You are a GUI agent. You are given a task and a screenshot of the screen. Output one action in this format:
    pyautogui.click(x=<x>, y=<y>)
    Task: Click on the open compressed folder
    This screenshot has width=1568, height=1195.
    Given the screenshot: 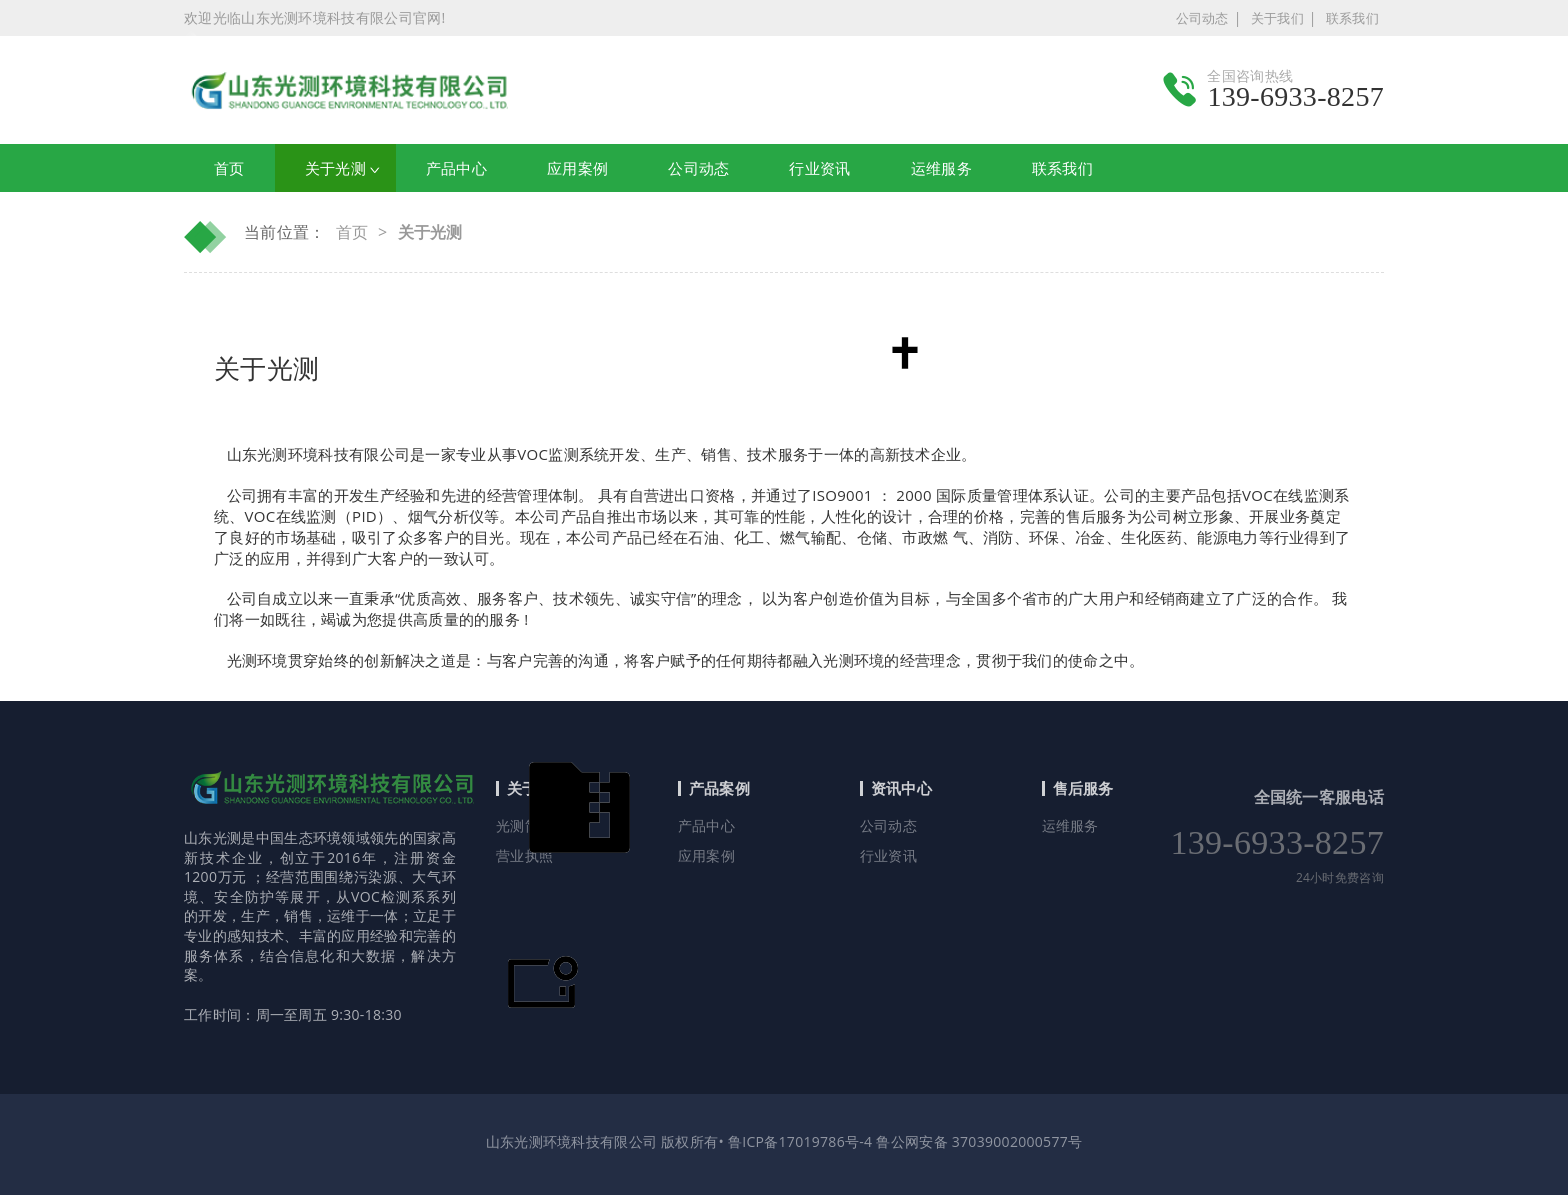 What is the action you would take?
    pyautogui.click(x=579, y=807)
    